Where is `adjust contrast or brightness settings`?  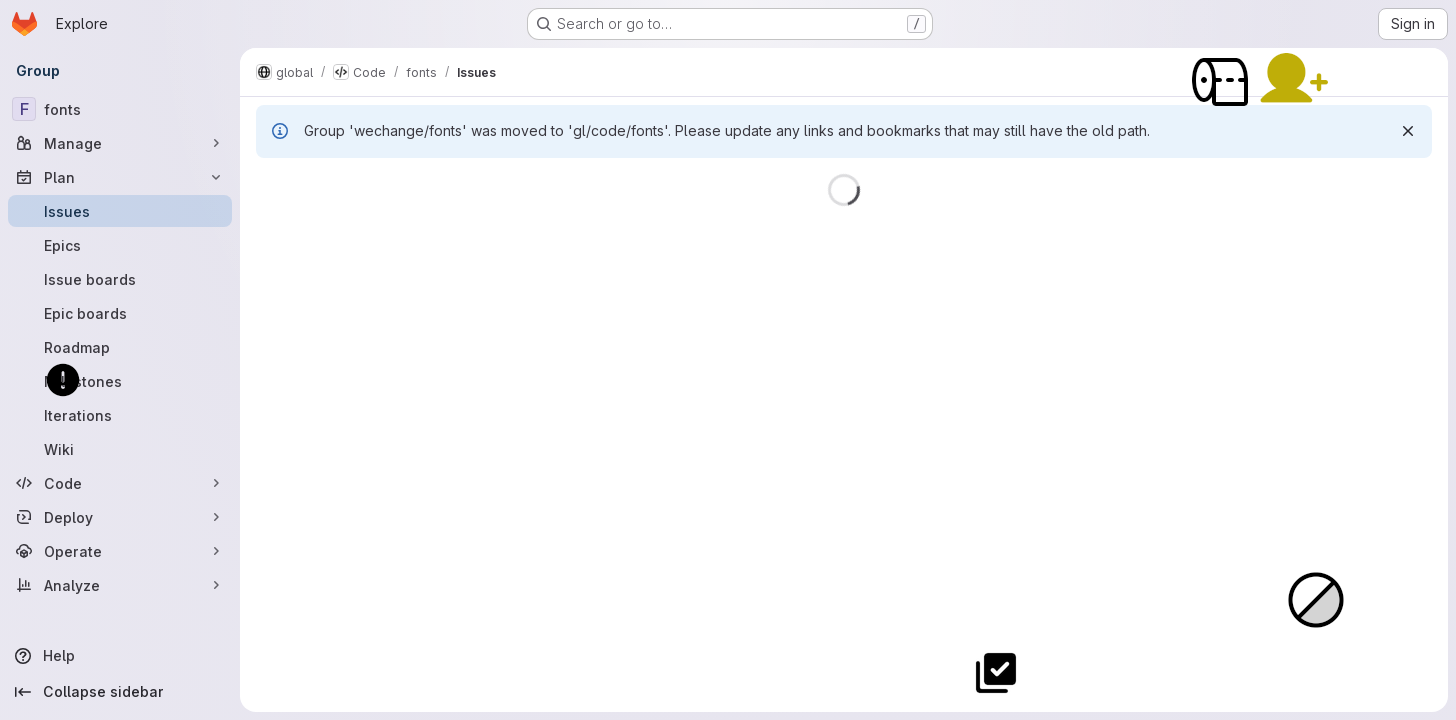 adjust contrast or brightness settings is located at coordinates (1316, 600).